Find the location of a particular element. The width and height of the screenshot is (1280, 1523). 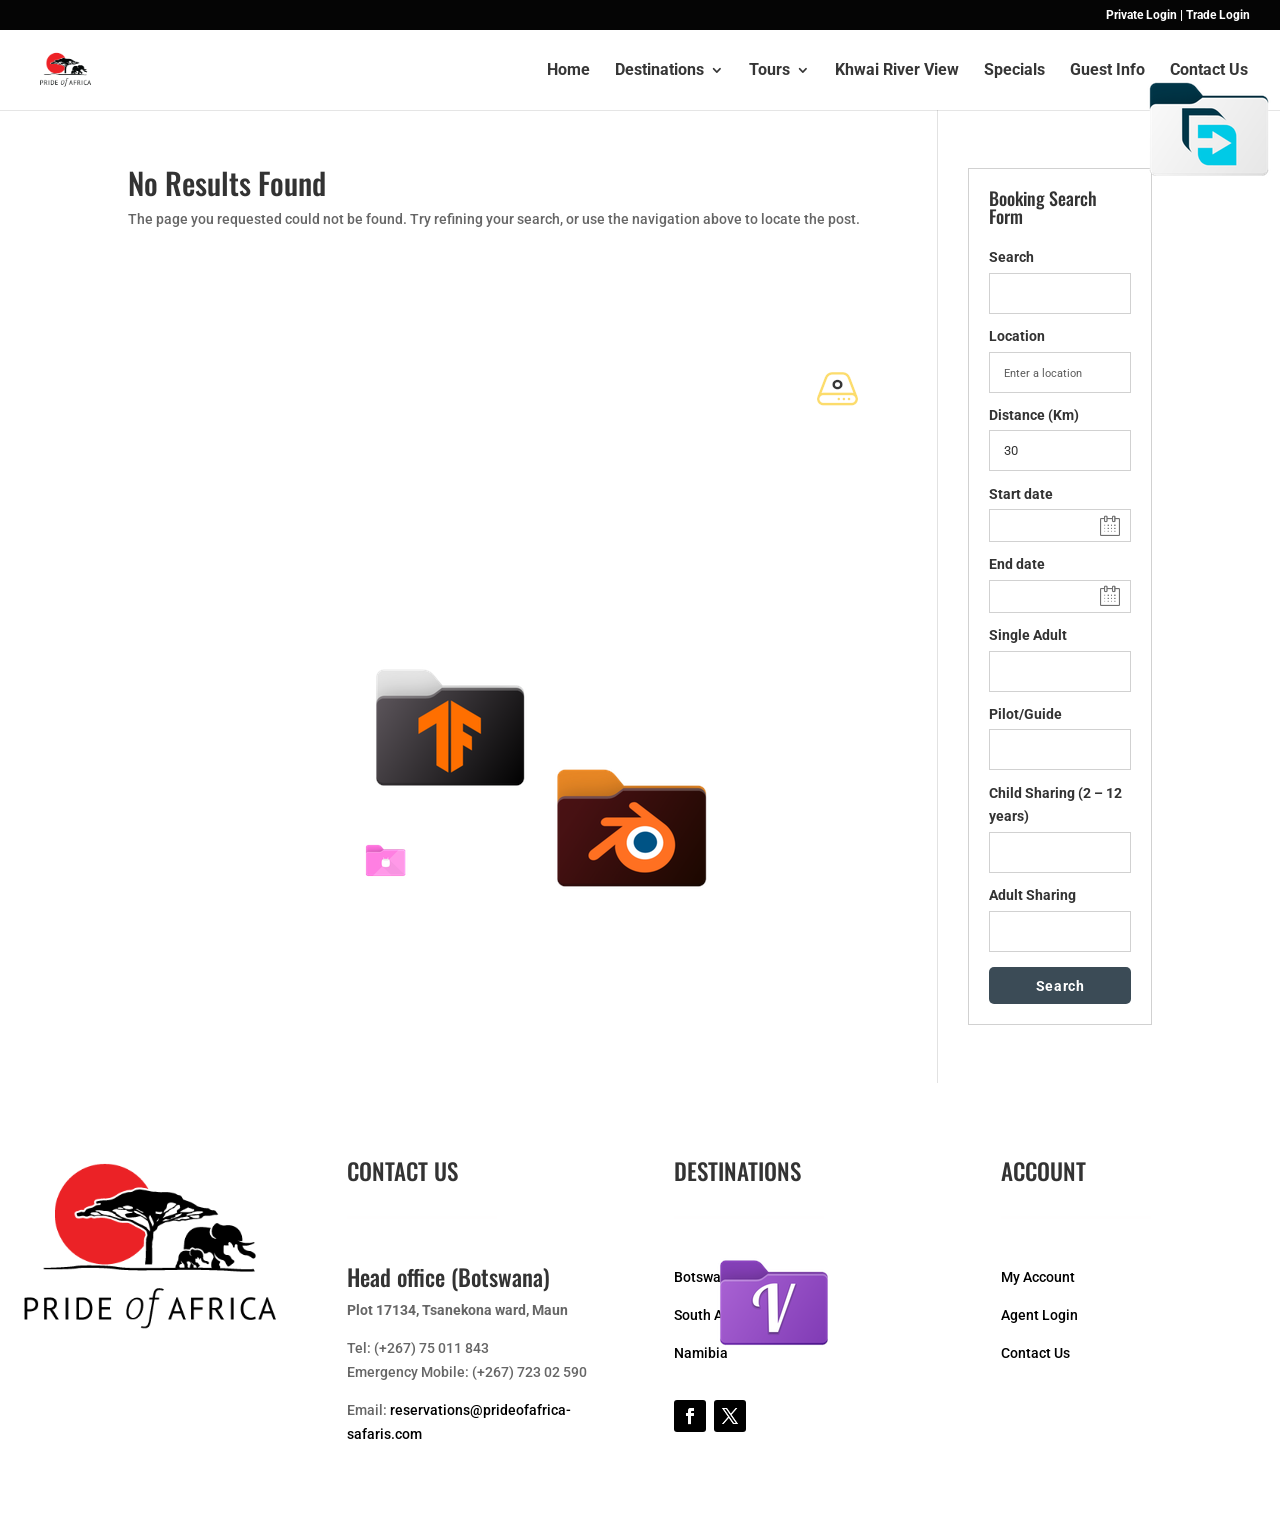

open free download manager downloads folder is located at coordinates (1208, 132).